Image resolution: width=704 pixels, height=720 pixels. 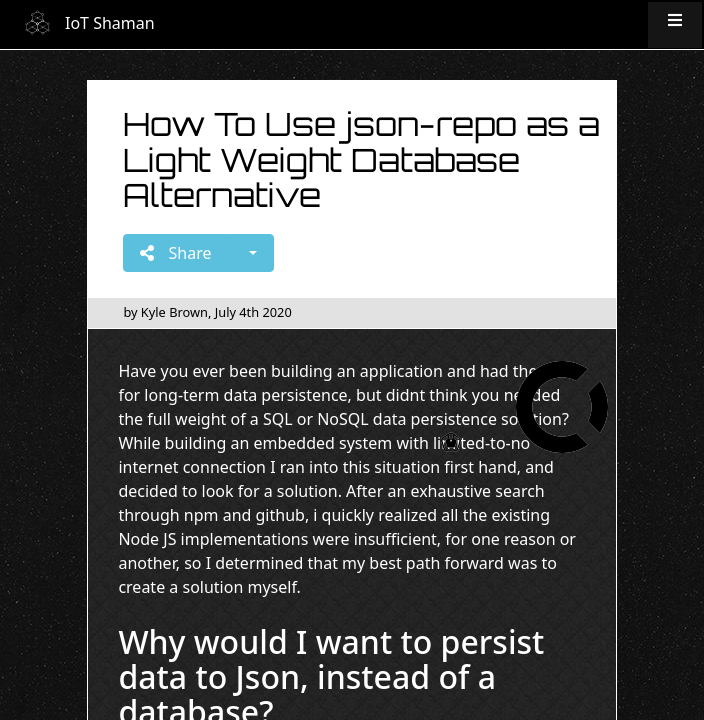 I want to click on visit open collective profile or page, so click(x=562, y=407).